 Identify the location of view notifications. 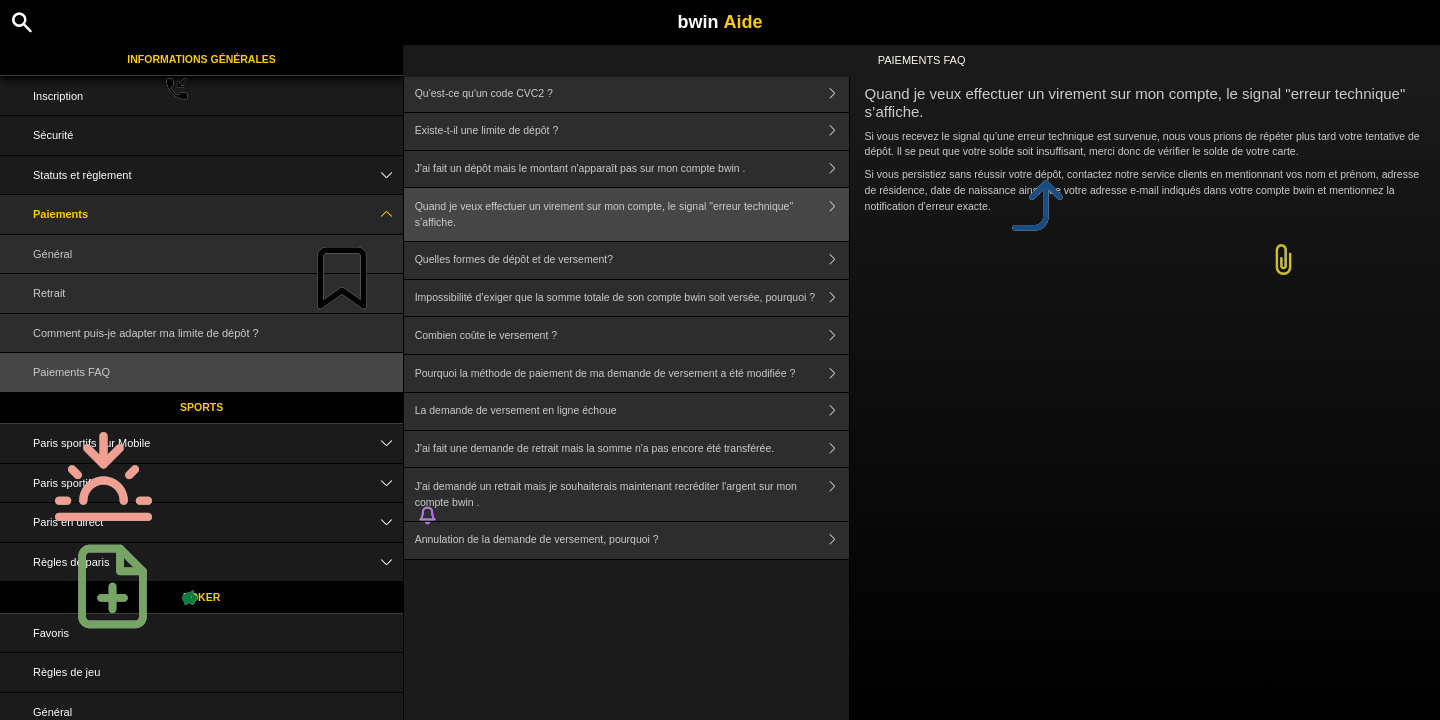
(427, 515).